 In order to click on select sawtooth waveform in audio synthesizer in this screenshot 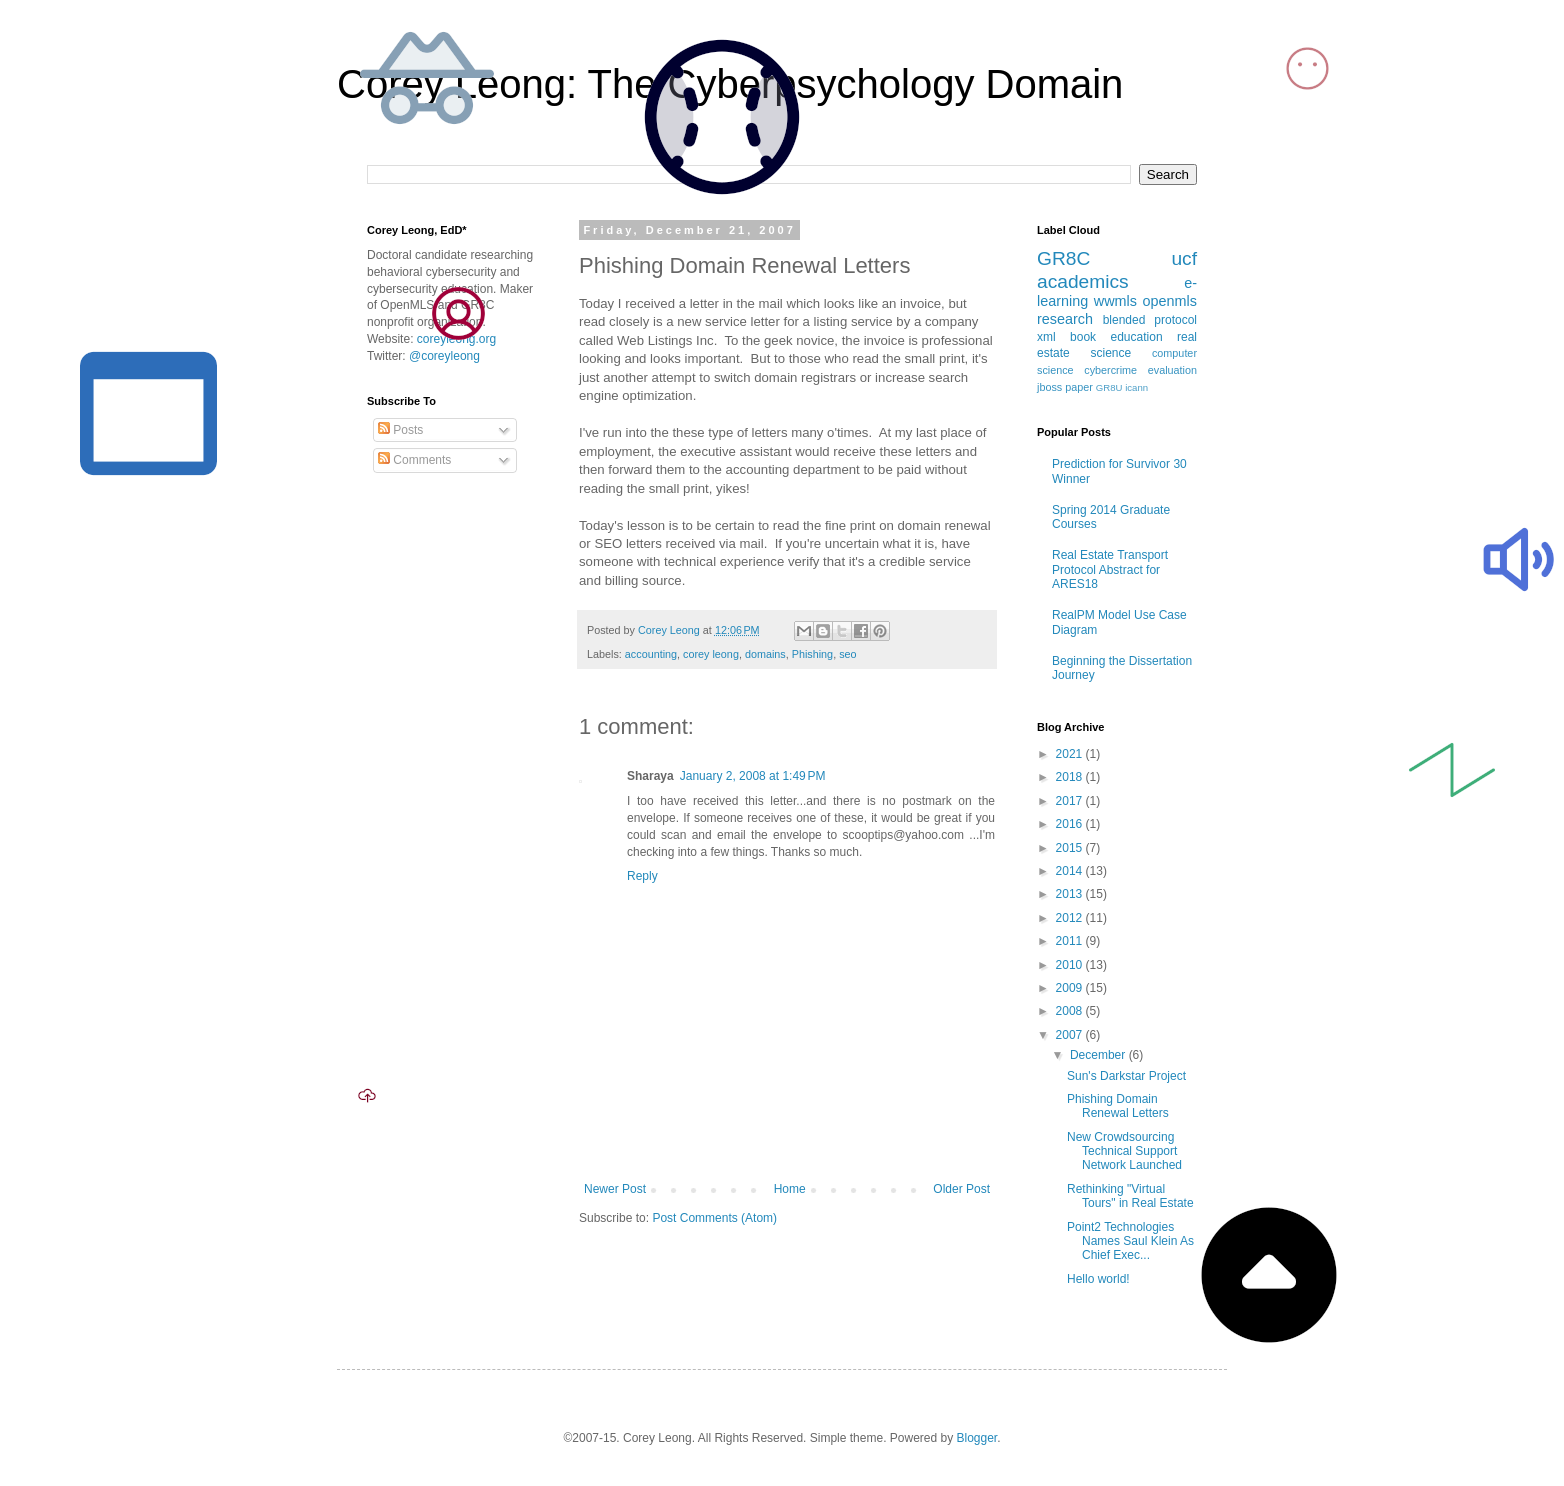, I will do `click(1452, 770)`.